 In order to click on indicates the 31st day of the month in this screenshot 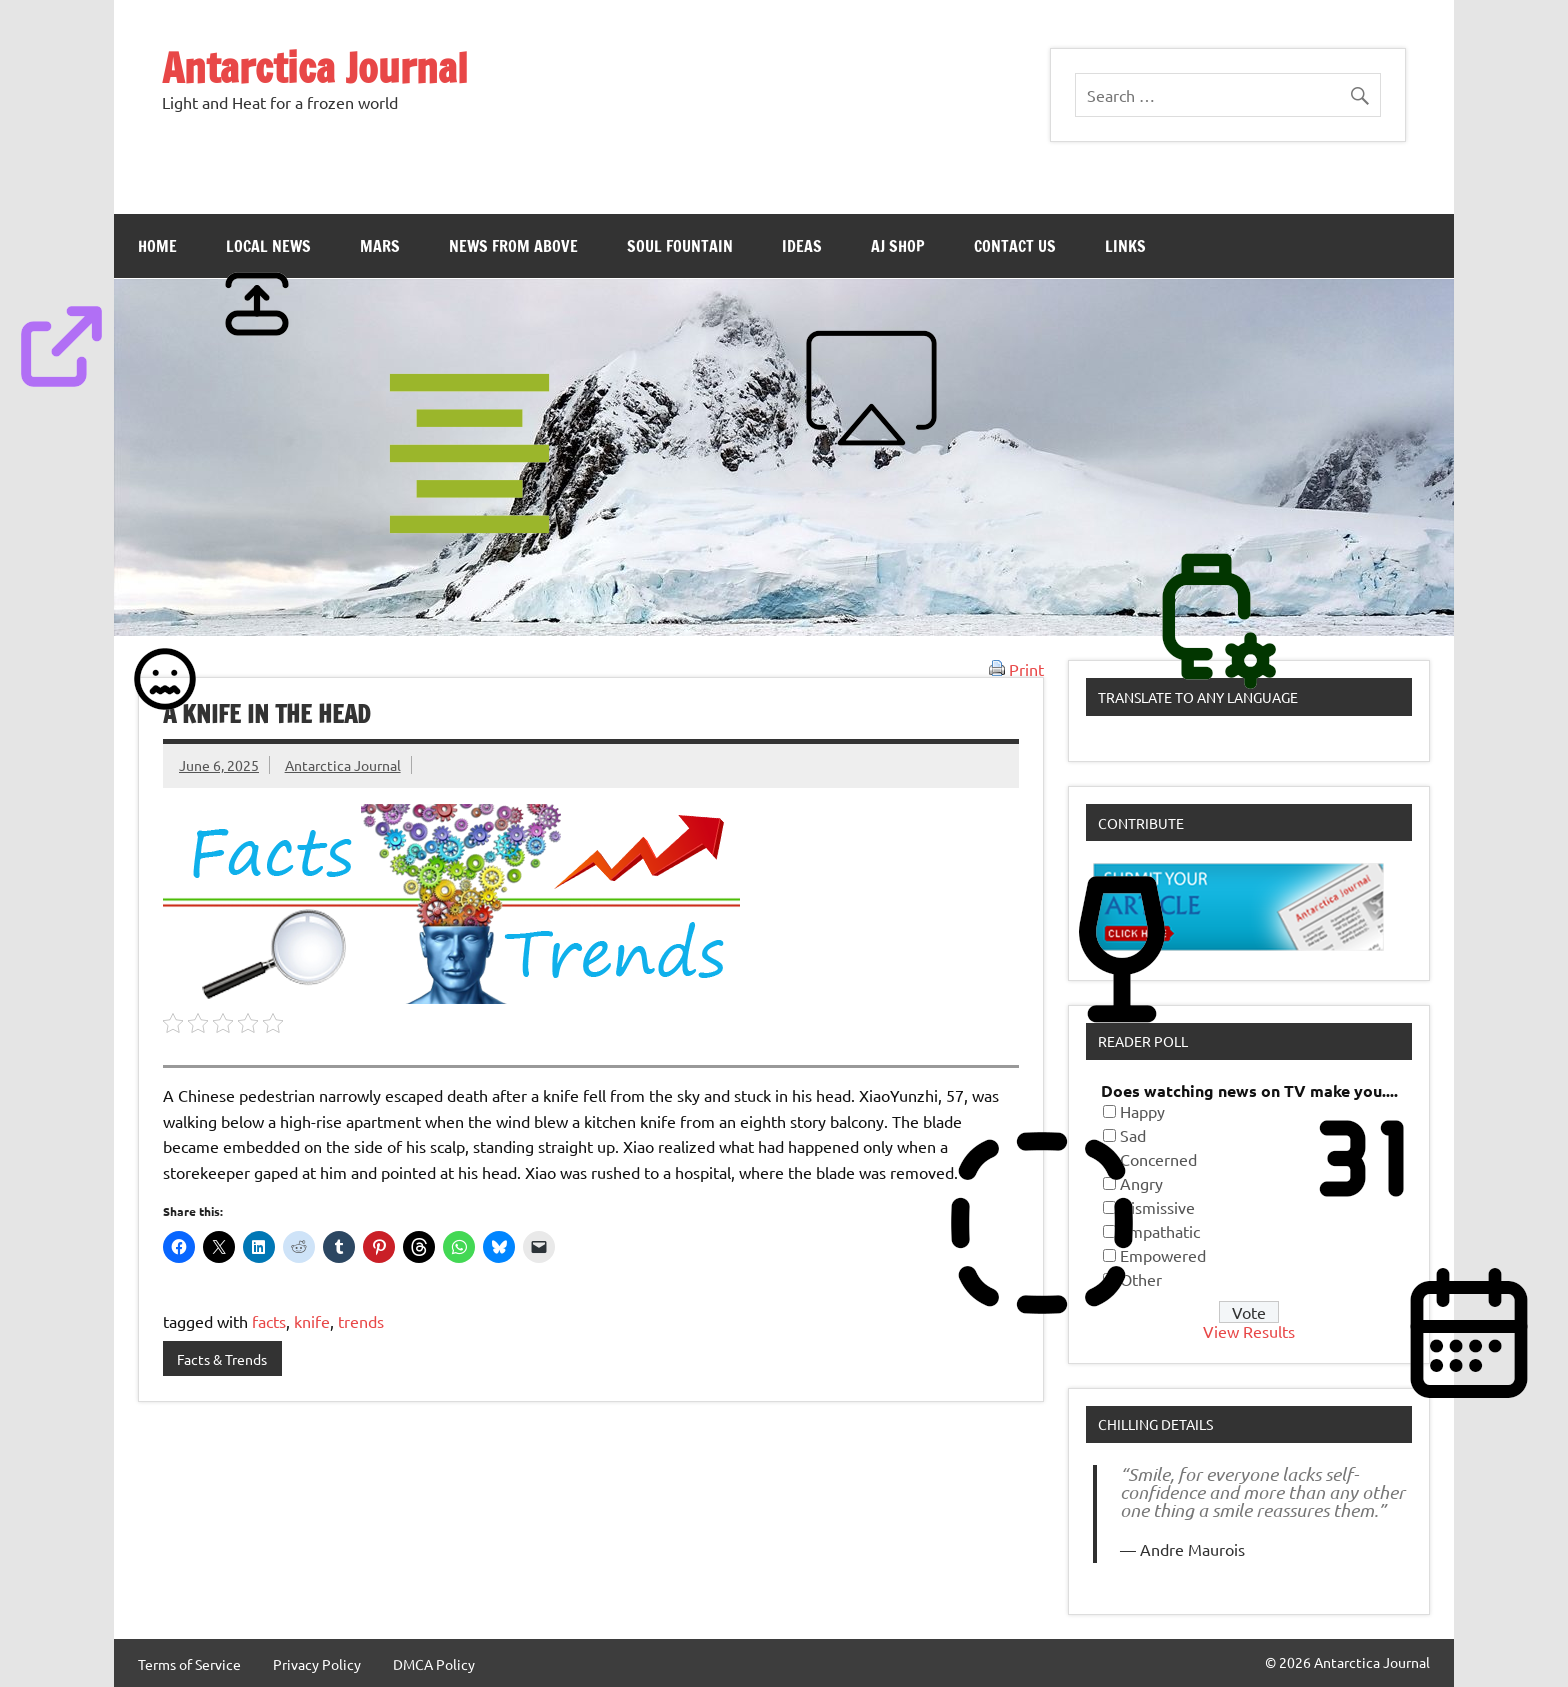, I will do `click(1365, 1158)`.